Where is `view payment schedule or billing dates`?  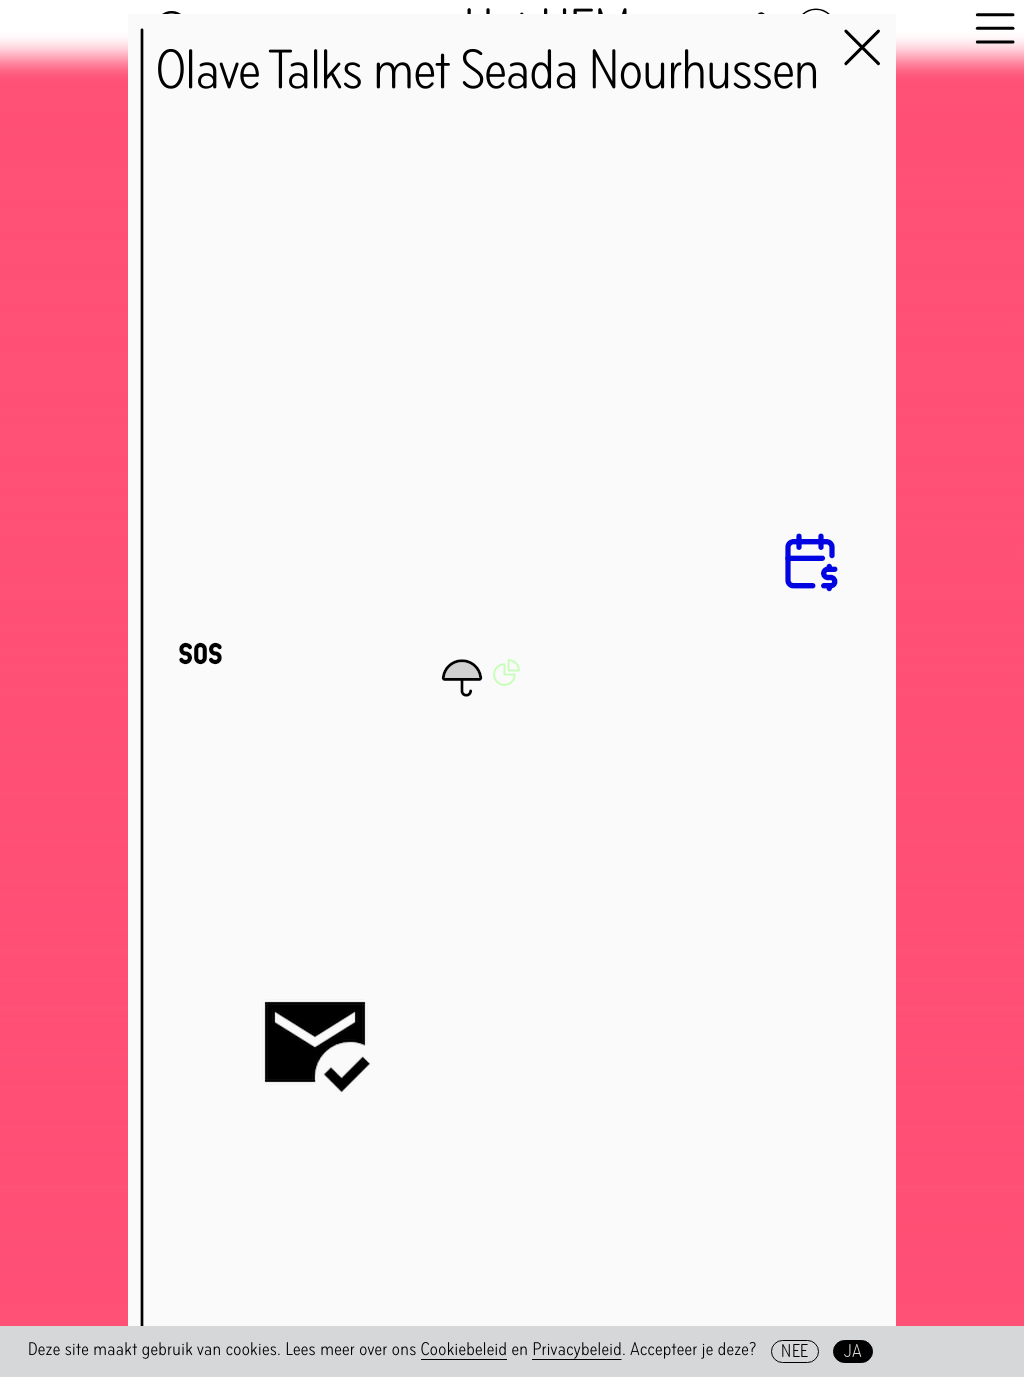 view payment schedule or billing dates is located at coordinates (810, 561).